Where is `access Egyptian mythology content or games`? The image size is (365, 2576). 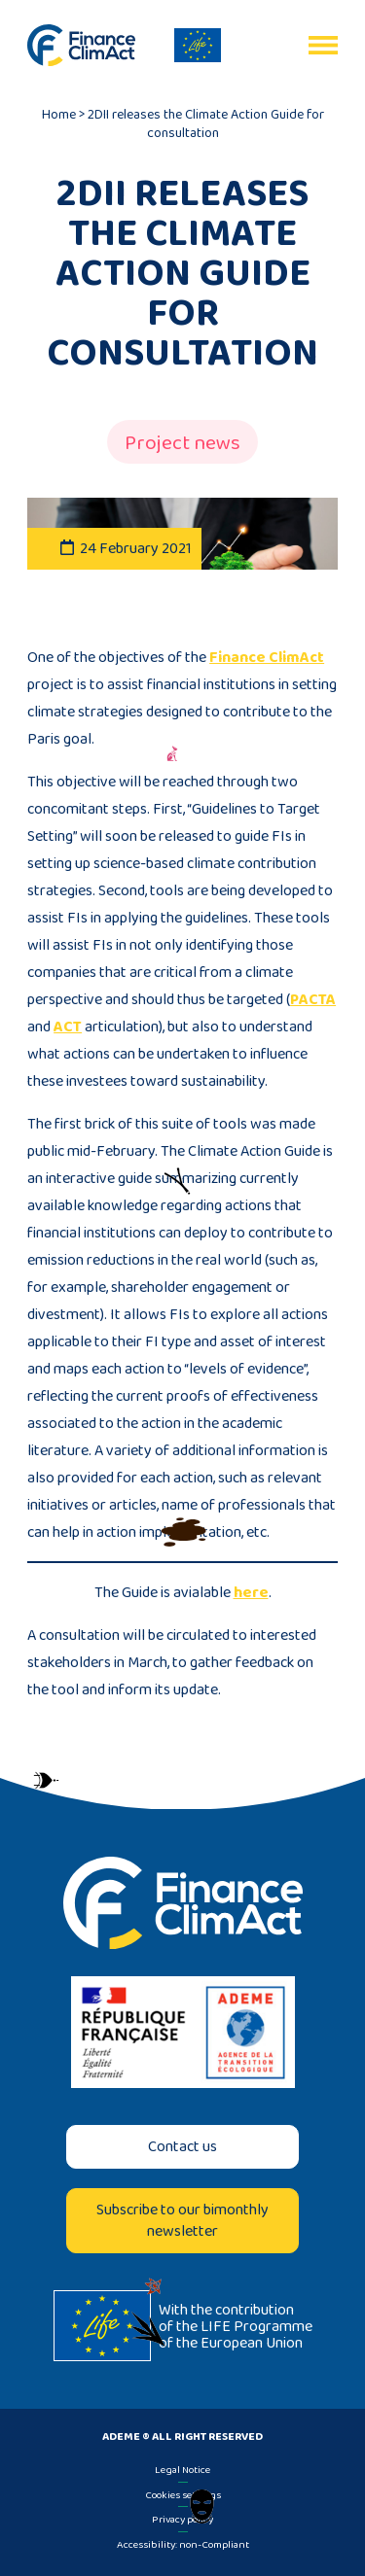
access Egyptian mythology content or games is located at coordinates (172, 753).